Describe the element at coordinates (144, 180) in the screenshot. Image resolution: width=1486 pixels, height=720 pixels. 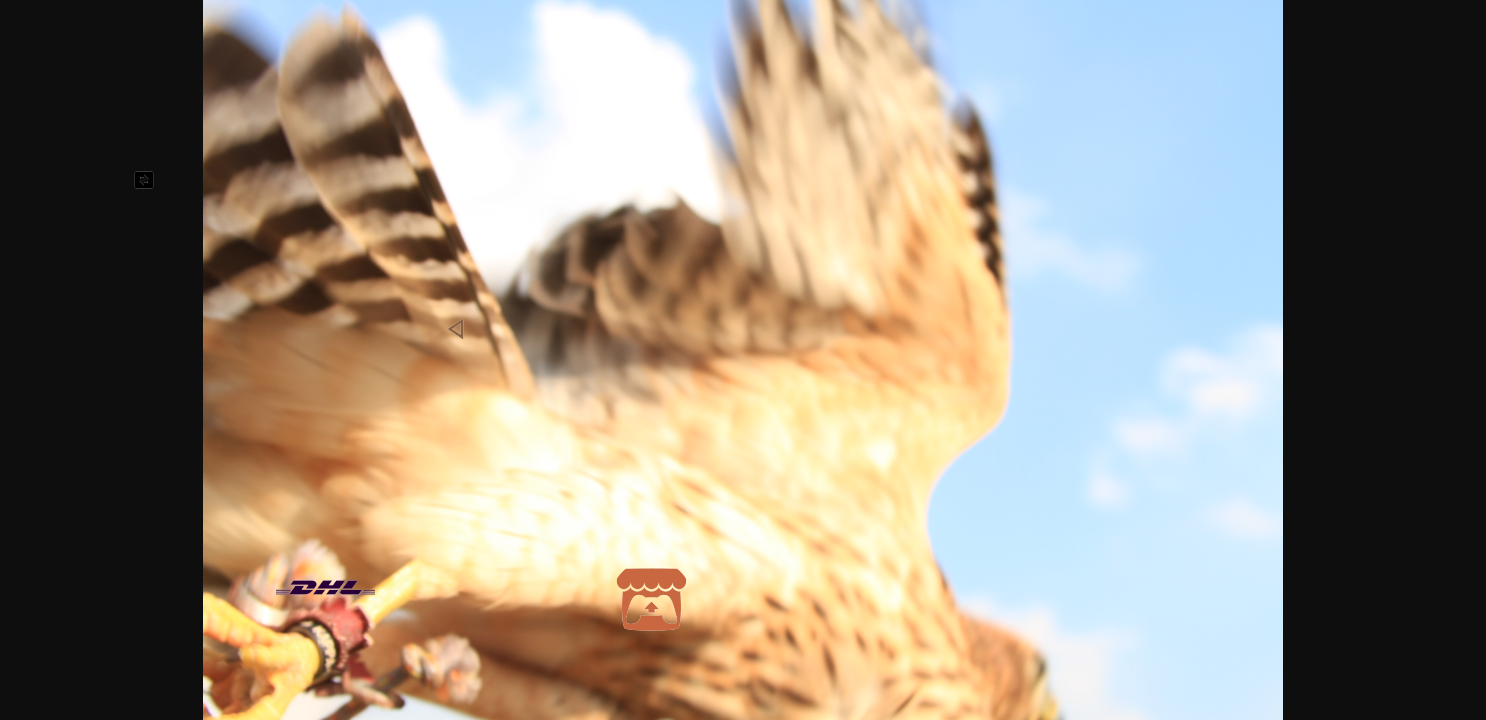
I see `exchange or swap currency` at that location.